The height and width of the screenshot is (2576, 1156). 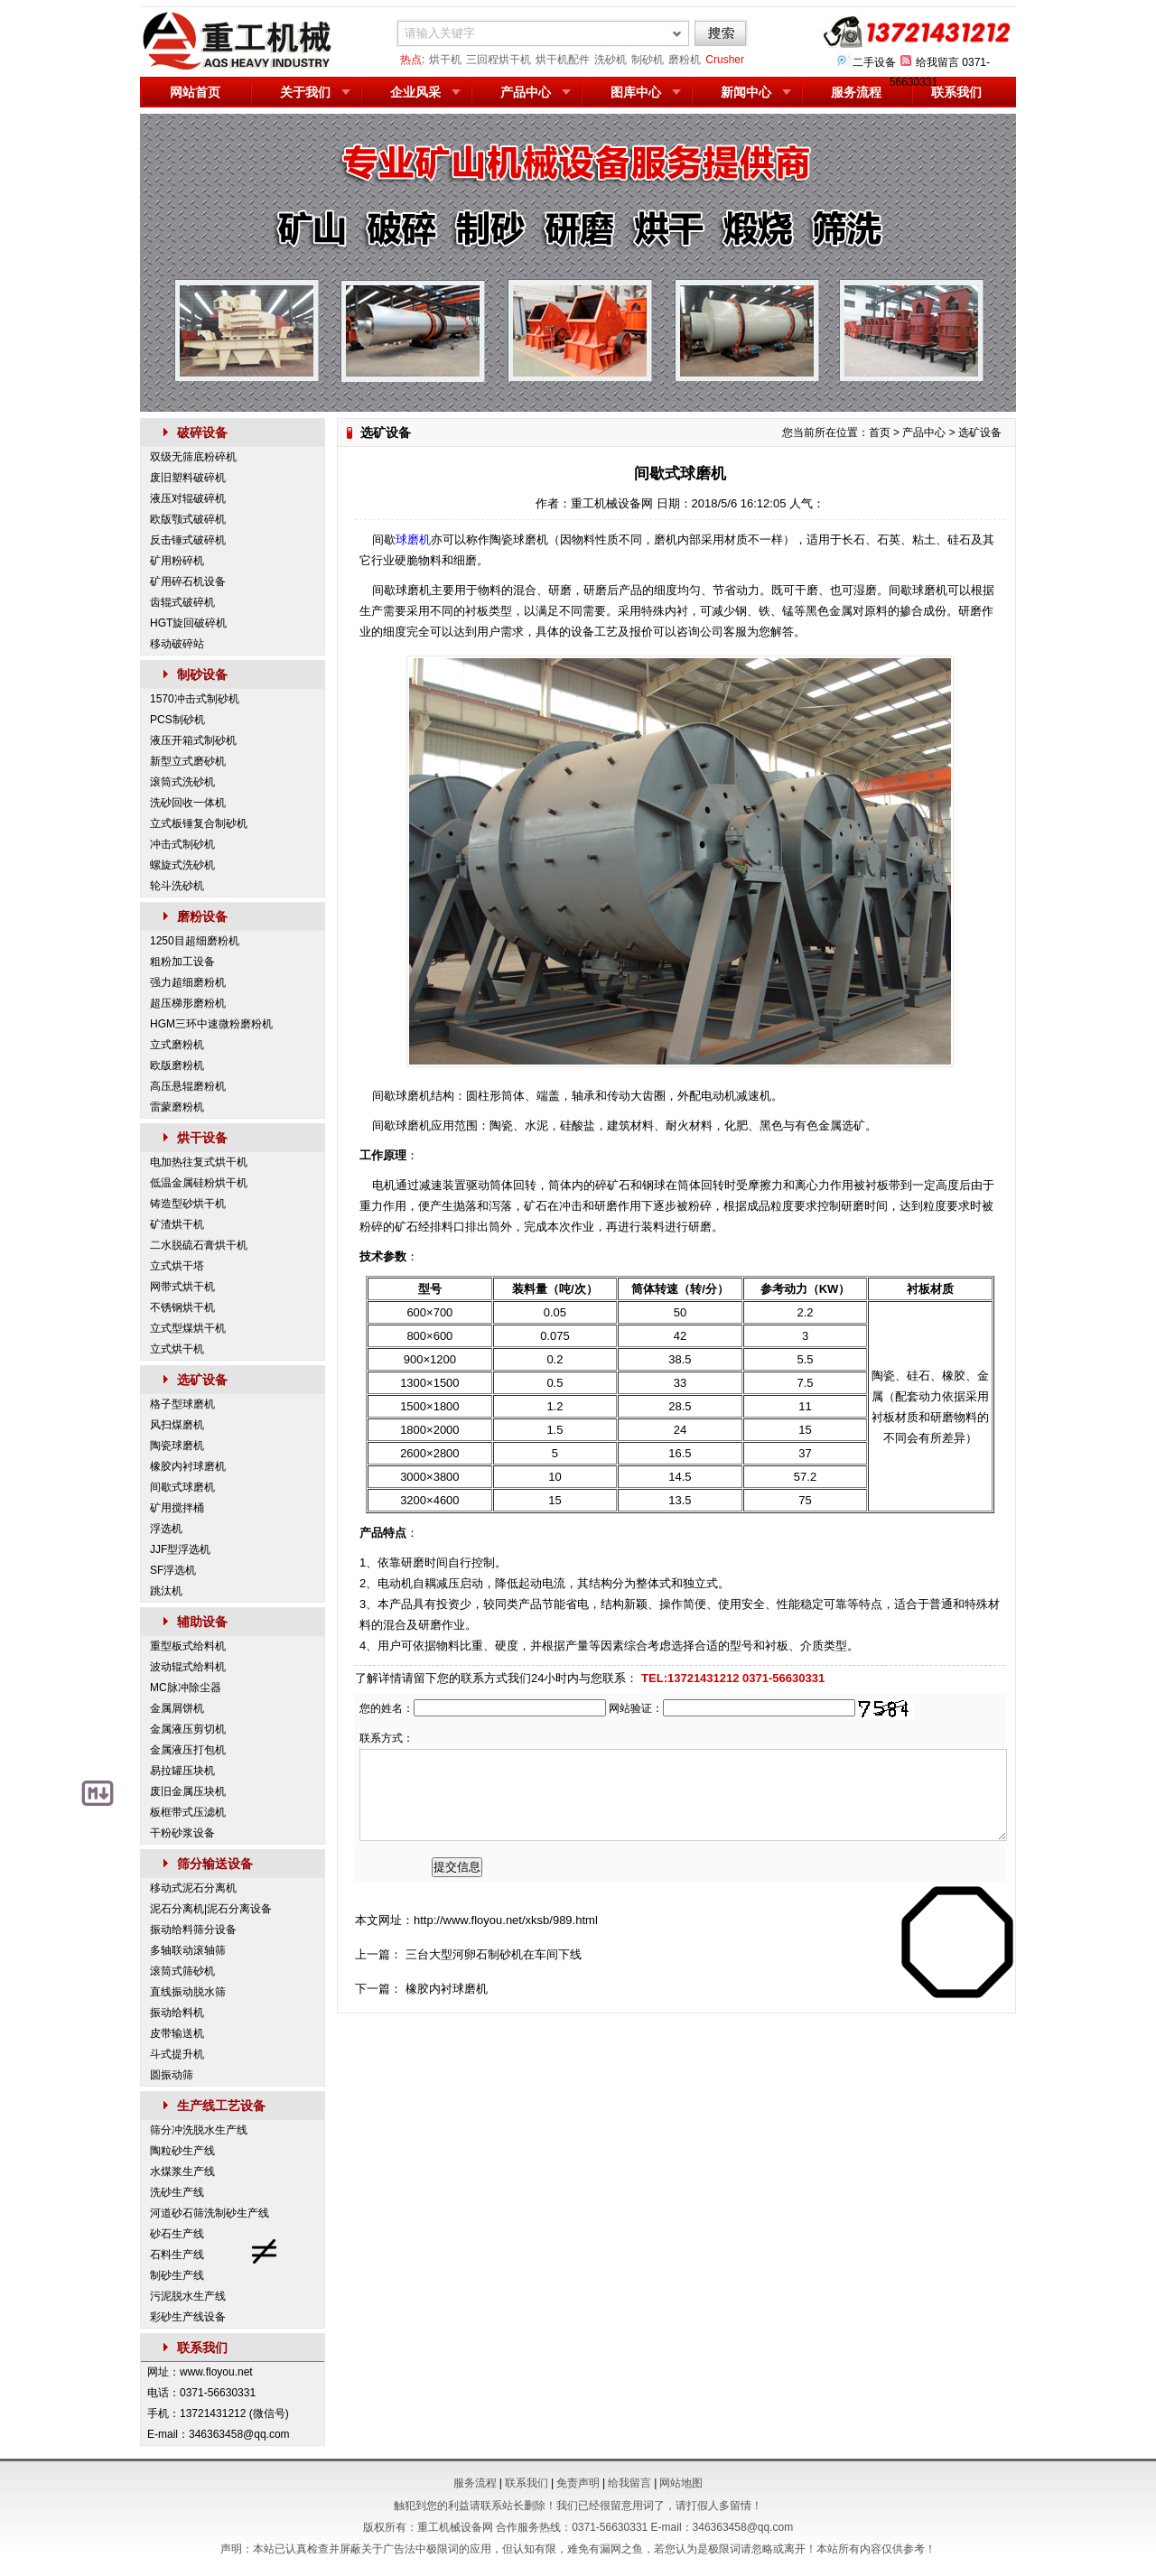 I want to click on indicates values are not equal or mismatched, so click(x=264, y=2251).